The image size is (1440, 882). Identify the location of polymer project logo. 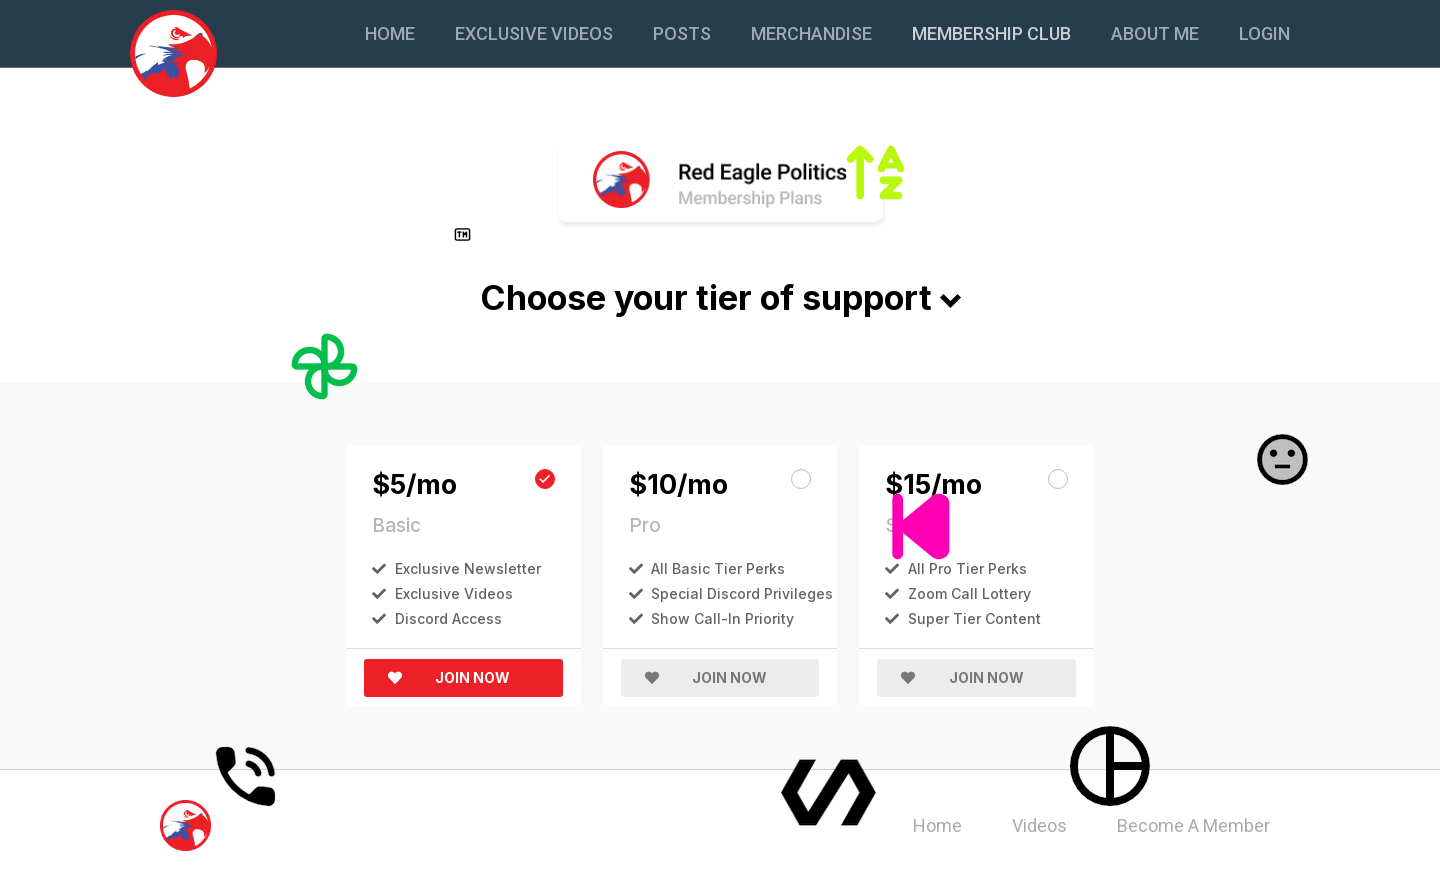
(828, 792).